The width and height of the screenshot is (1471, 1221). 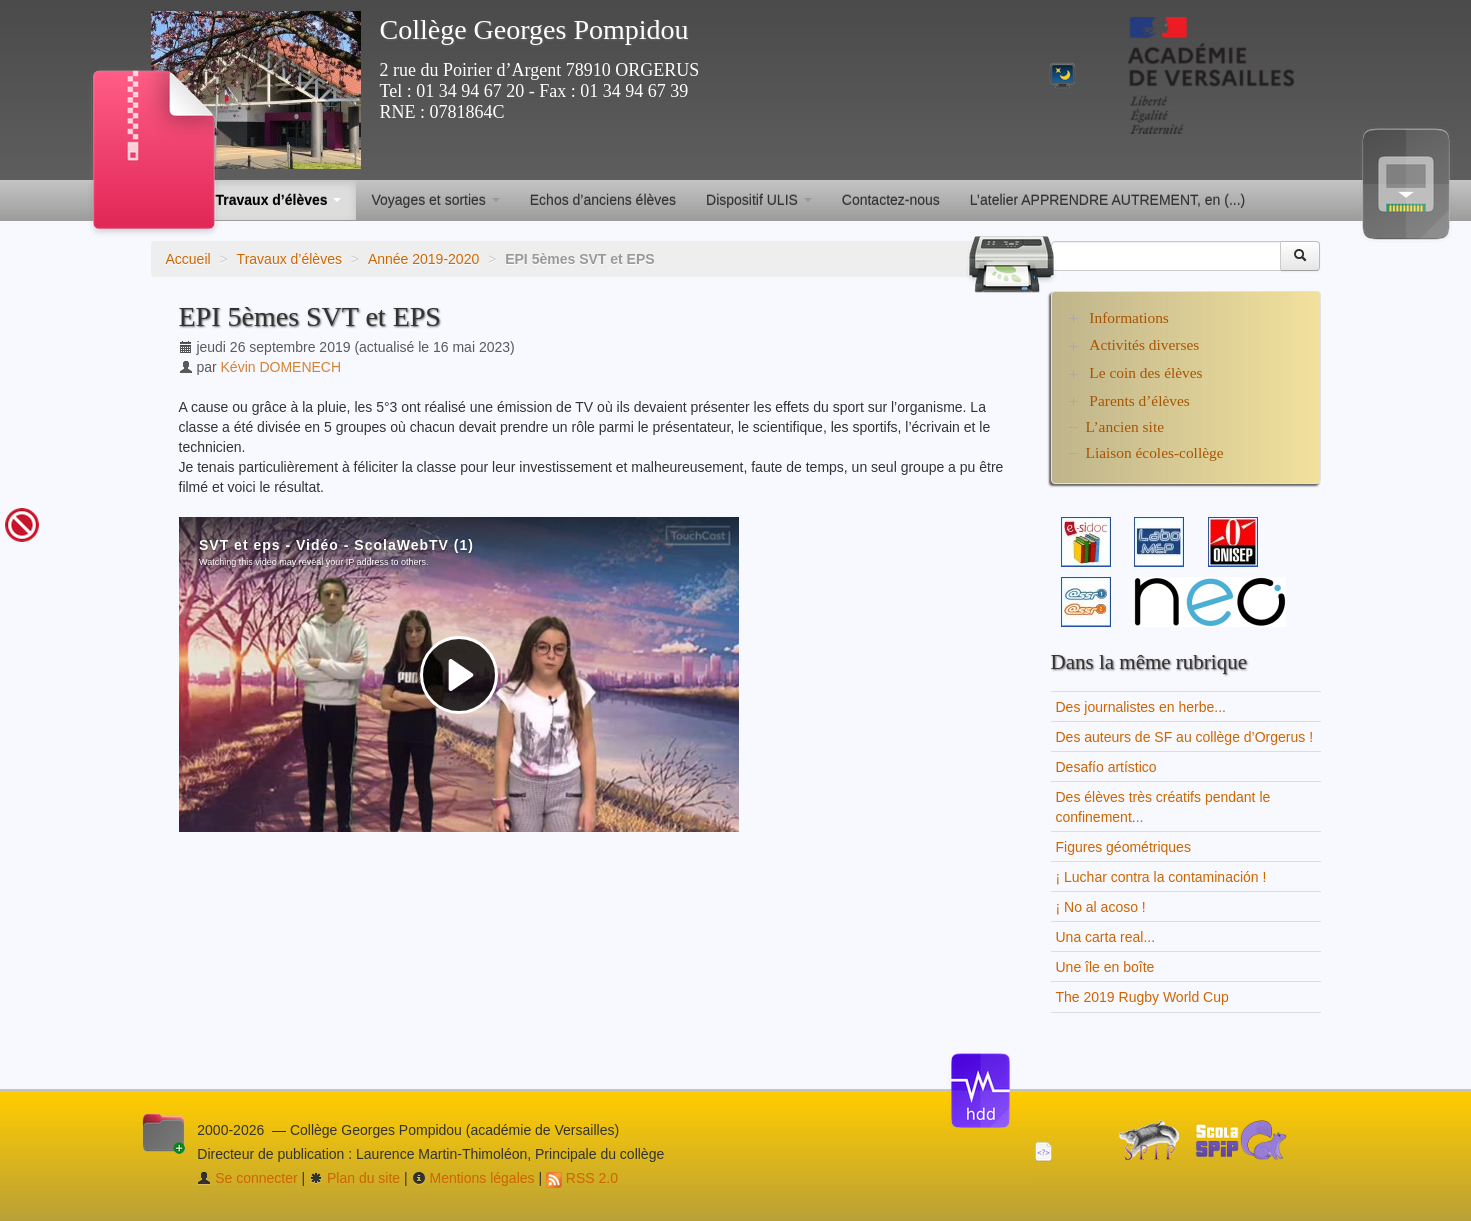 I want to click on virtualbox hard disk drive file, so click(x=980, y=1090).